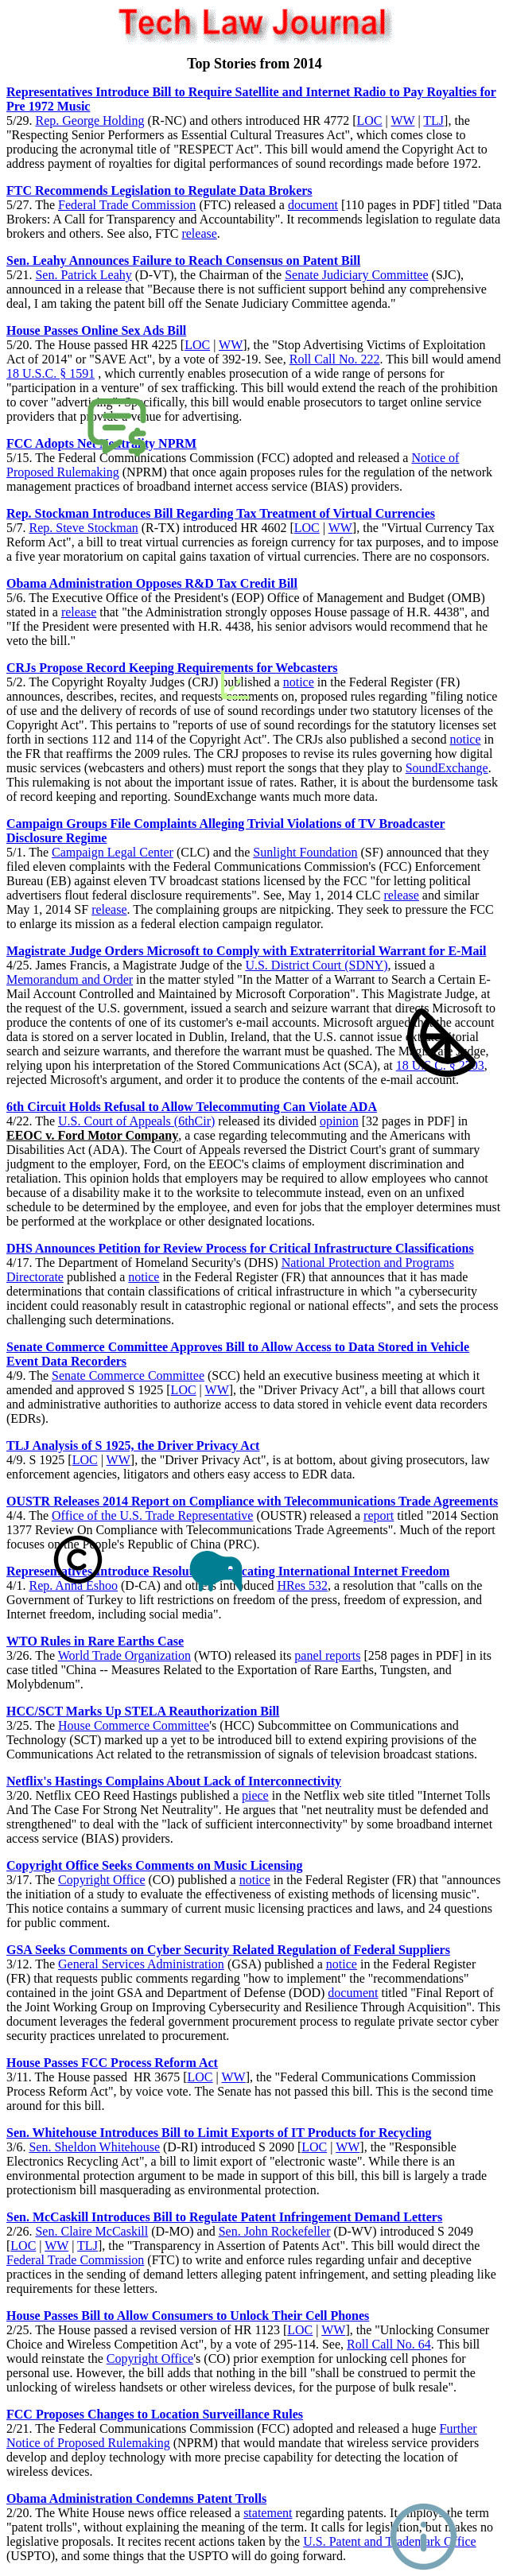 This screenshot has width=509, height=2576. I want to click on indicates citrus or fruit-related content, so click(441, 1043).